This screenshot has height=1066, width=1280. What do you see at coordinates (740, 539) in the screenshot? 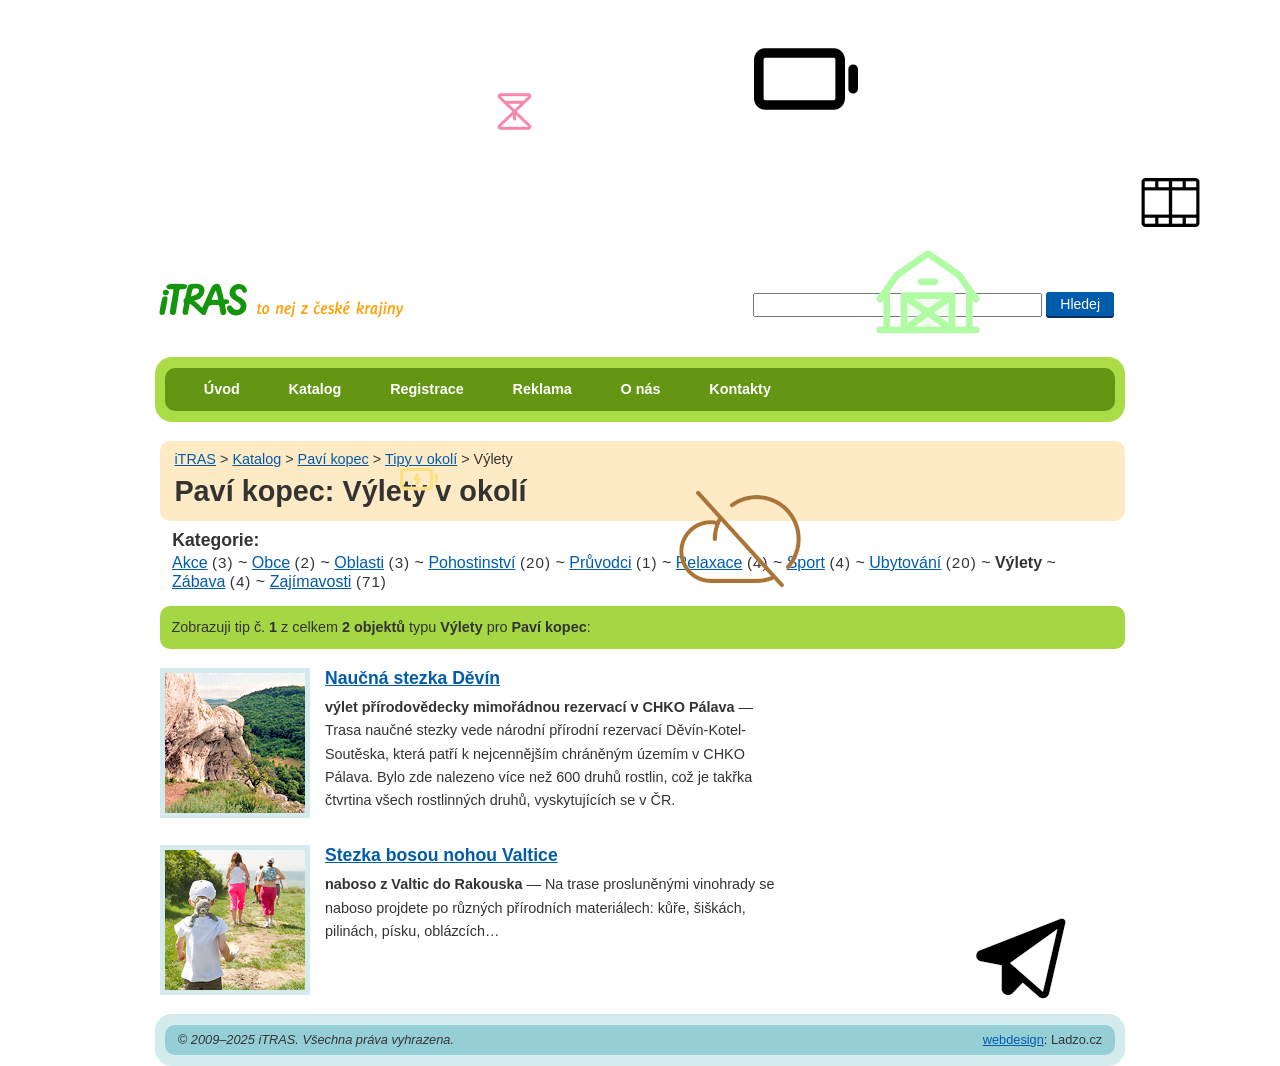
I see `cloud storage unavailable or offline` at bounding box center [740, 539].